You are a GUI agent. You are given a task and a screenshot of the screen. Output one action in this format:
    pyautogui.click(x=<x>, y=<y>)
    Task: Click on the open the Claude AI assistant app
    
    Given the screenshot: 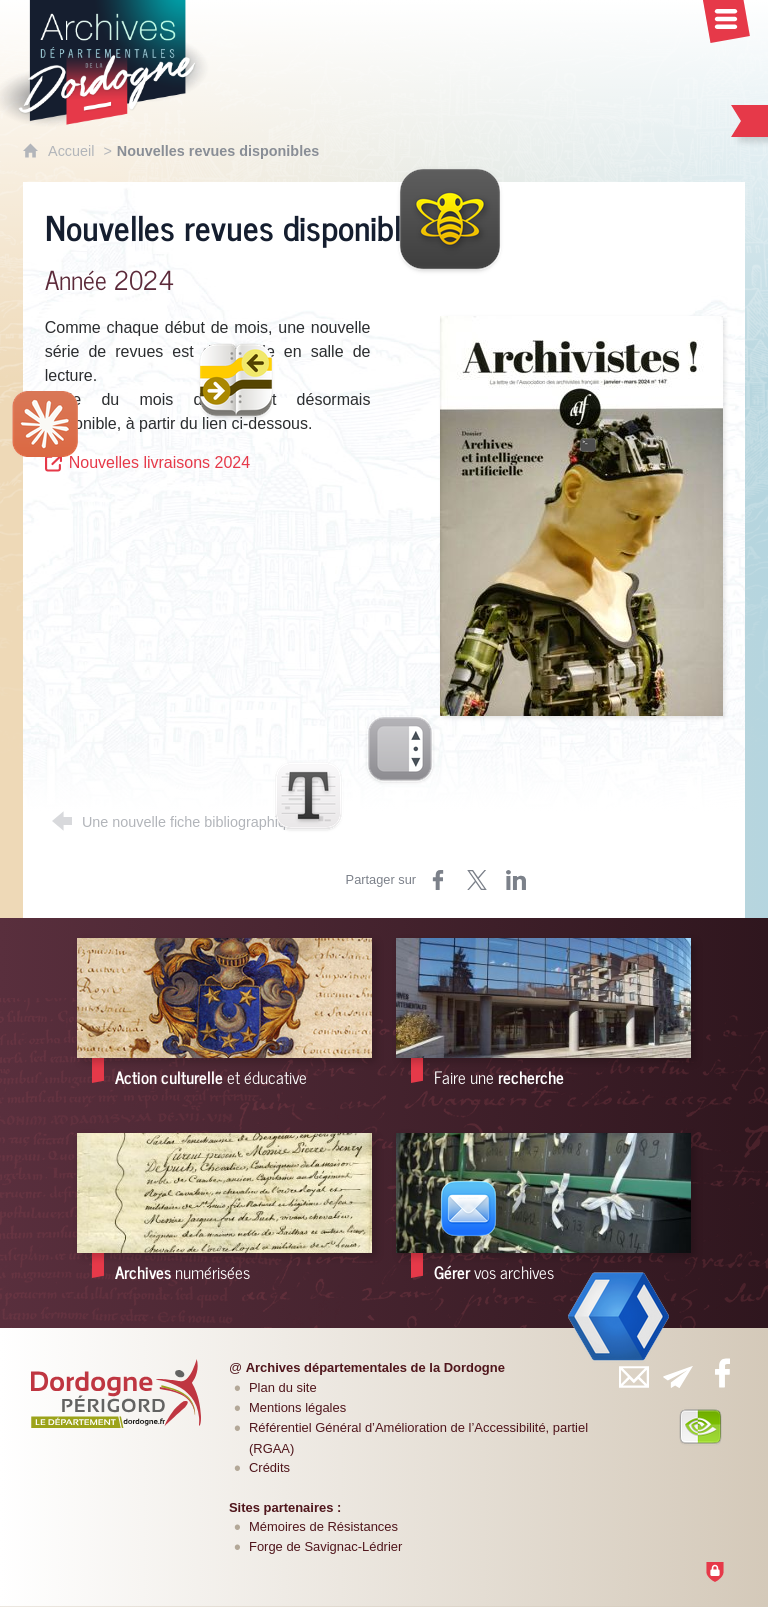 What is the action you would take?
    pyautogui.click(x=45, y=424)
    